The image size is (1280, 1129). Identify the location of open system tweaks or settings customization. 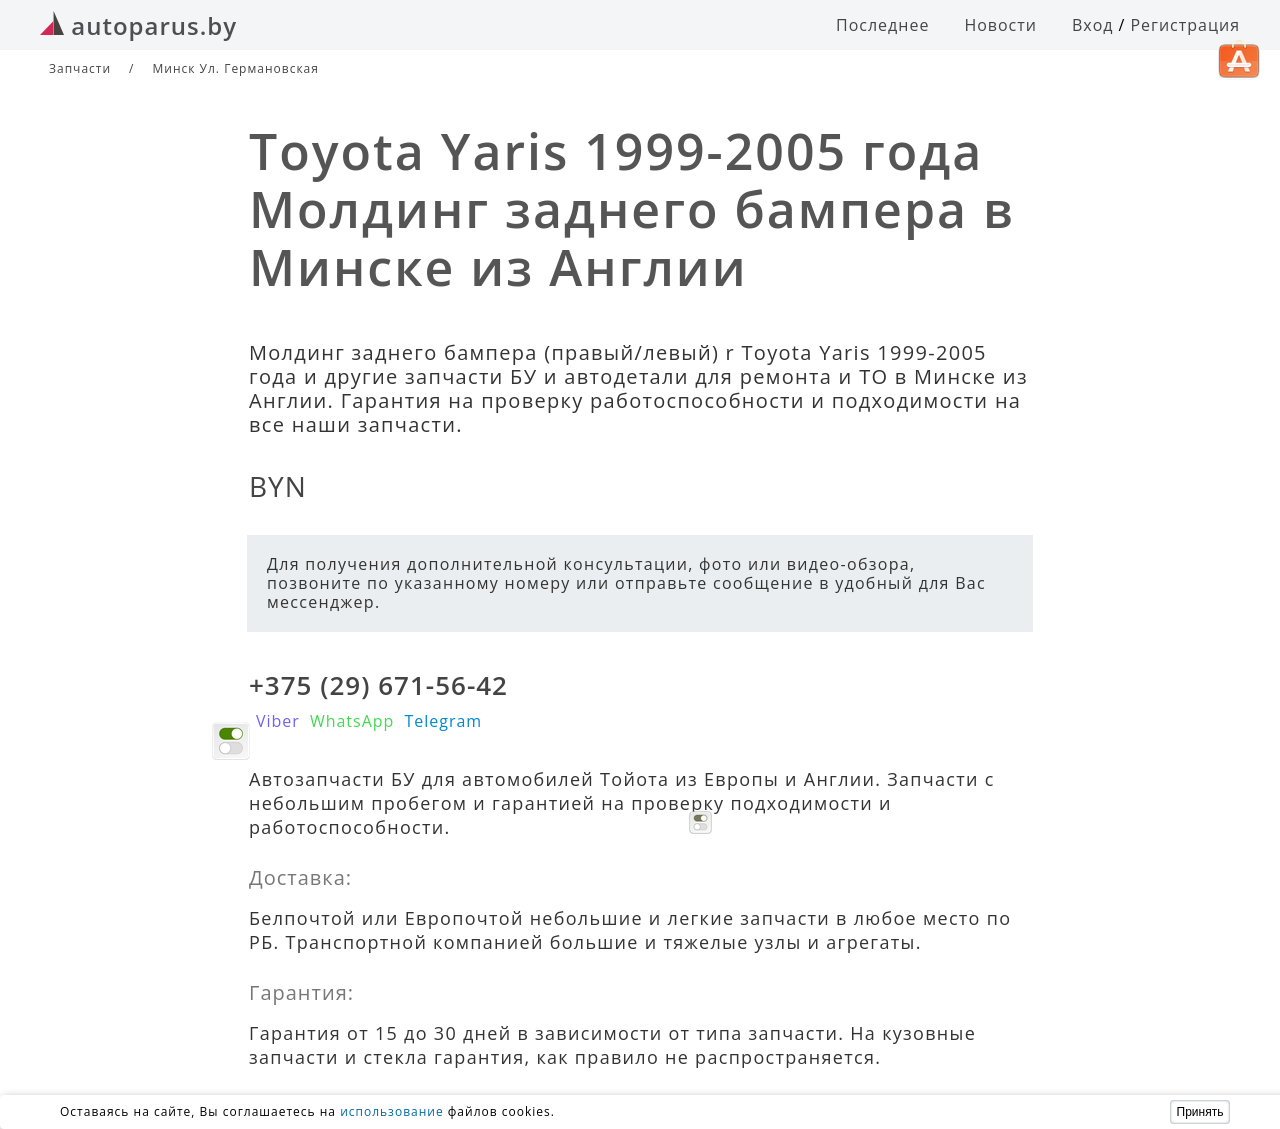
(231, 741).